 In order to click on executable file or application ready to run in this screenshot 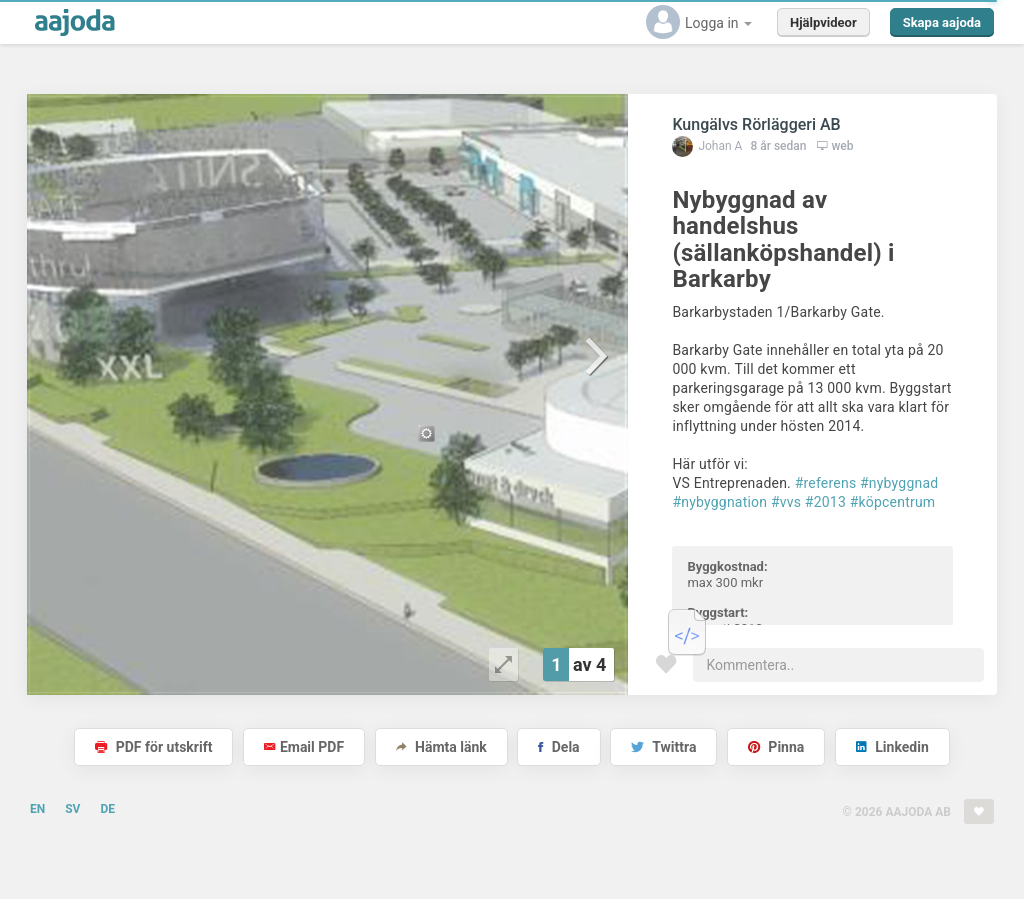, I will do `click(426, 433)`.